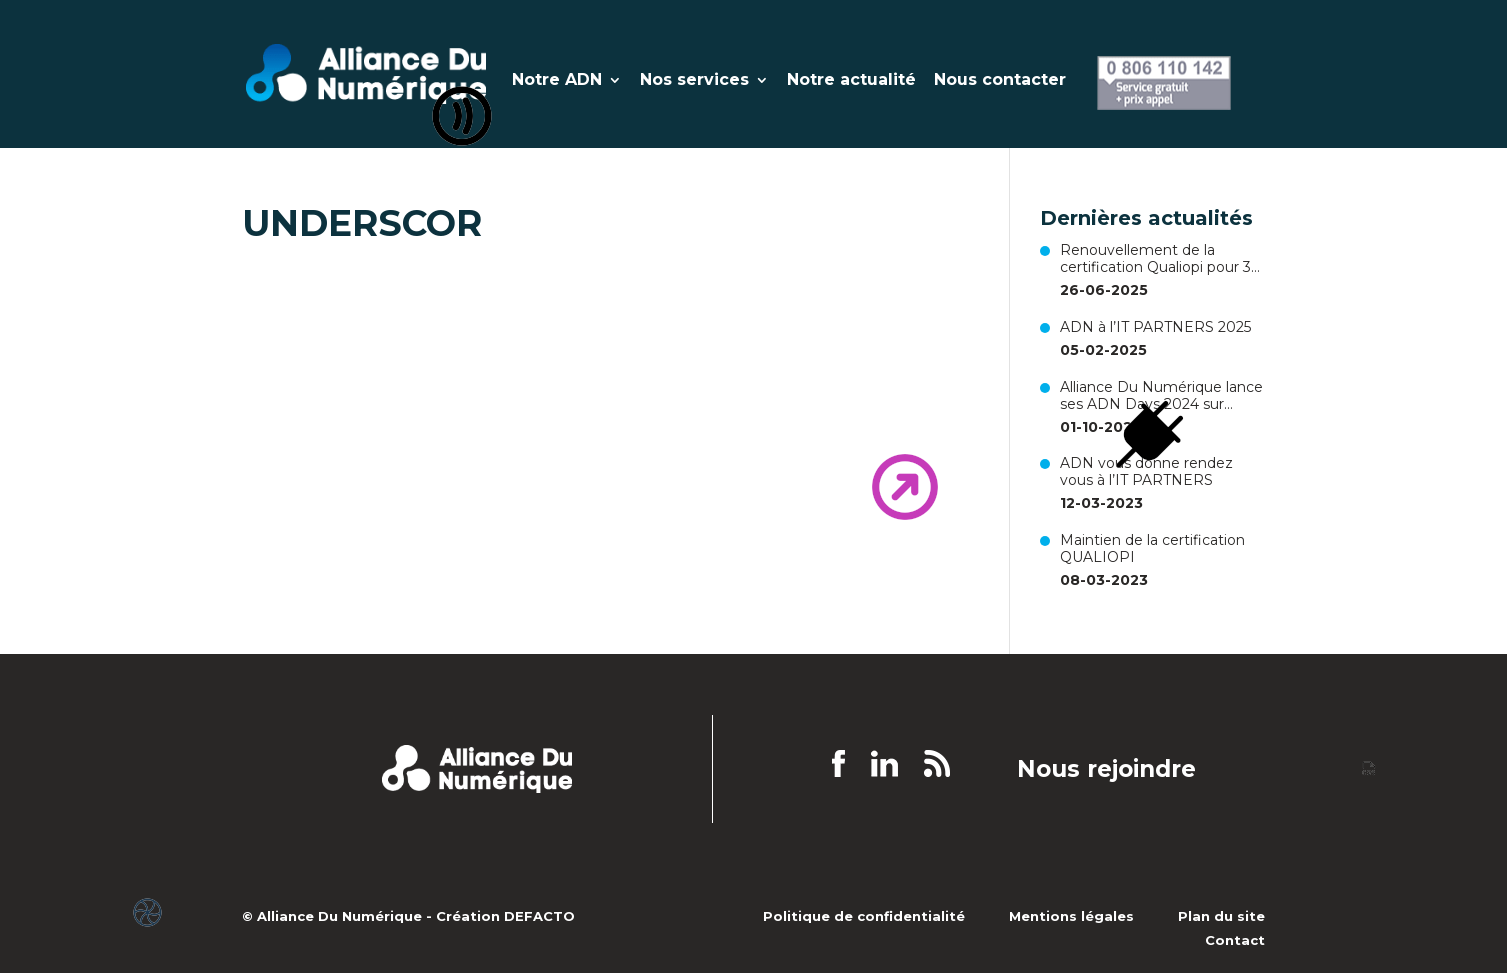 This screenshot has height=973, width=1507. I want to click on view or open a CSS stylesheet file, so click(1369, 769).